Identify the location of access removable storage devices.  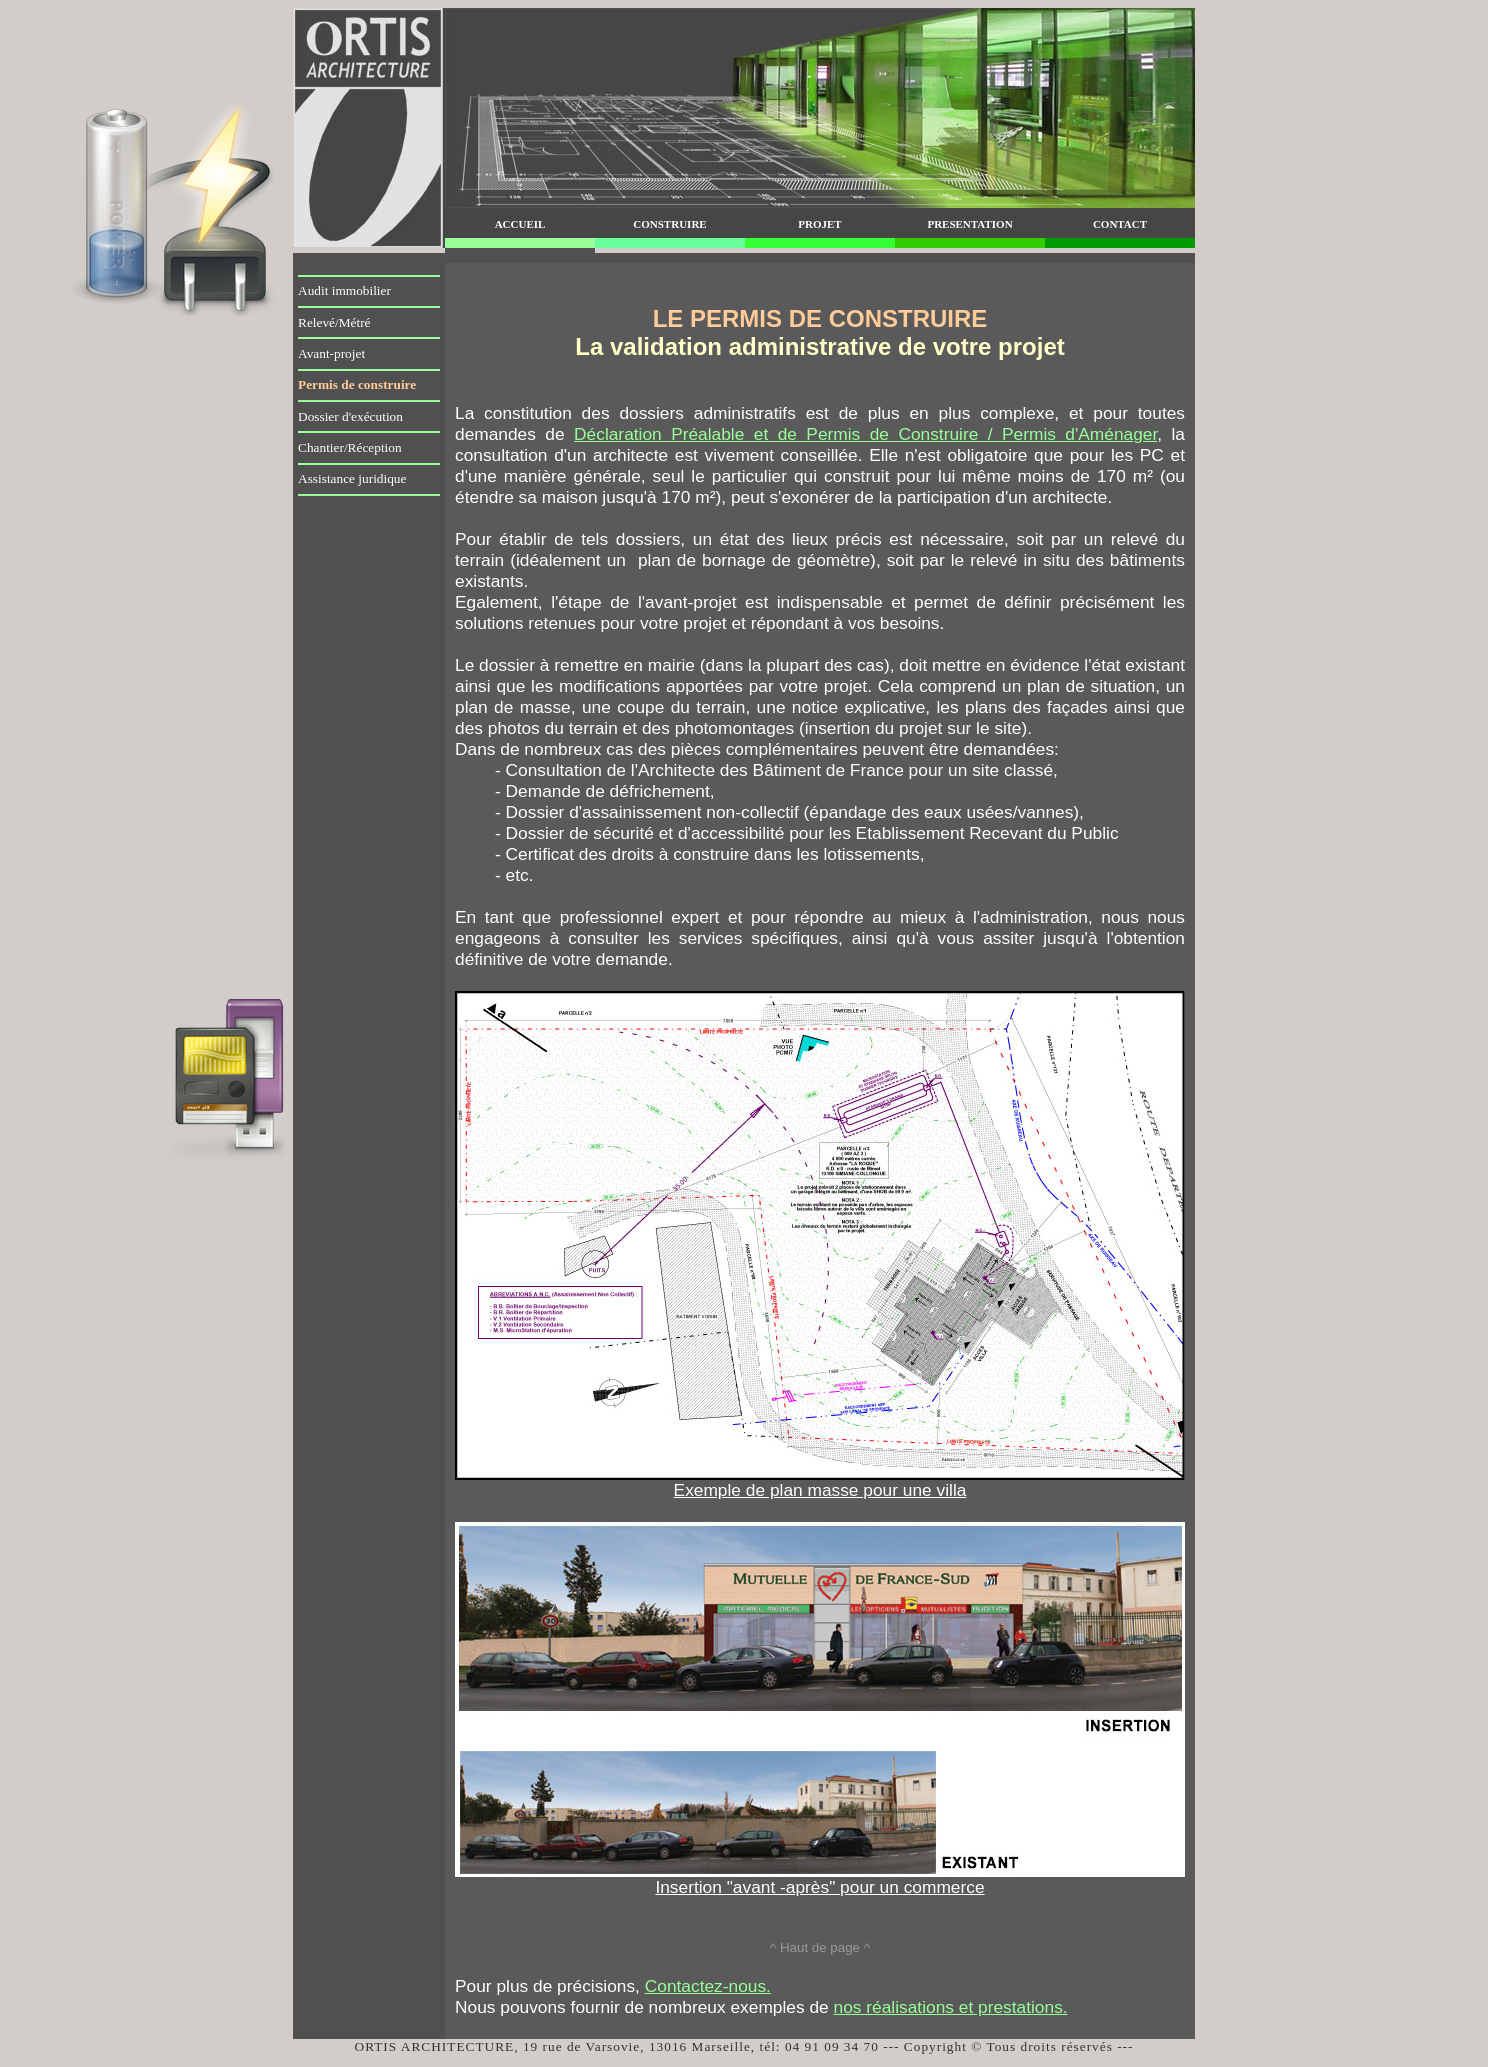
(235, 1080).